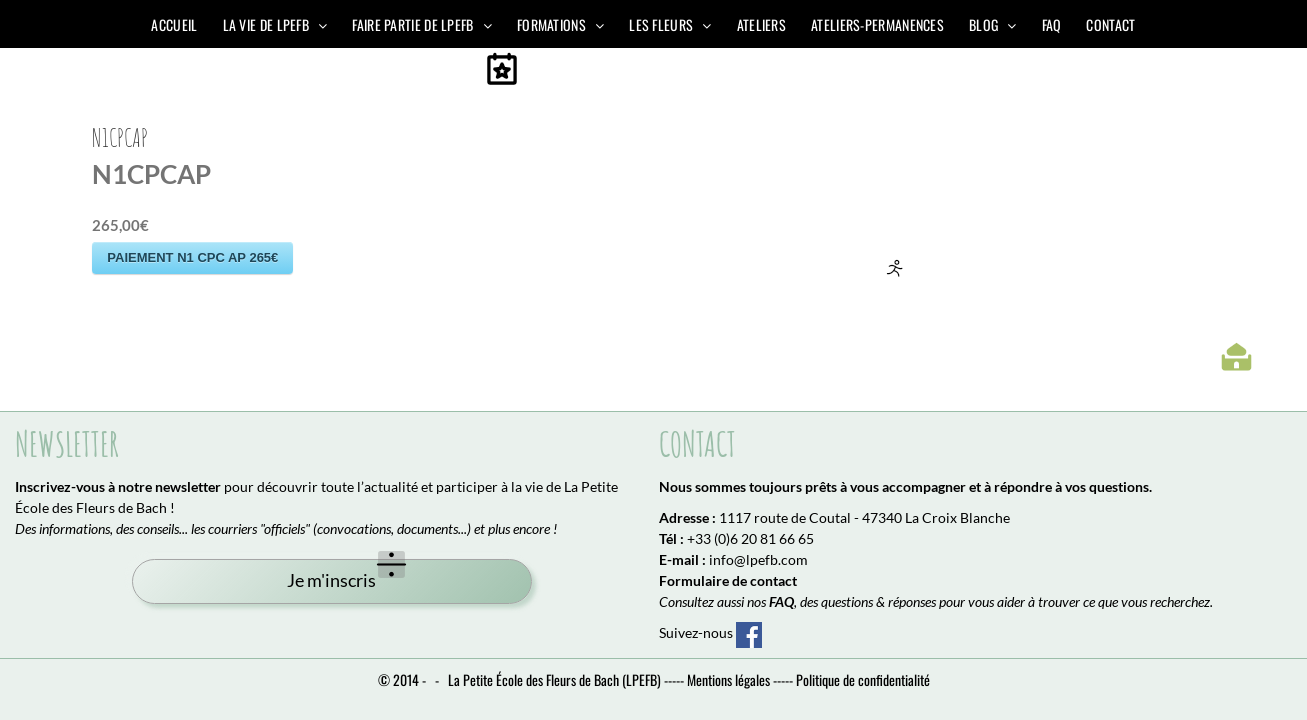 Image resolution: width=1307 pixels, height=720 pixels. I want to click on start a run or workout activity, so click(895, 268).